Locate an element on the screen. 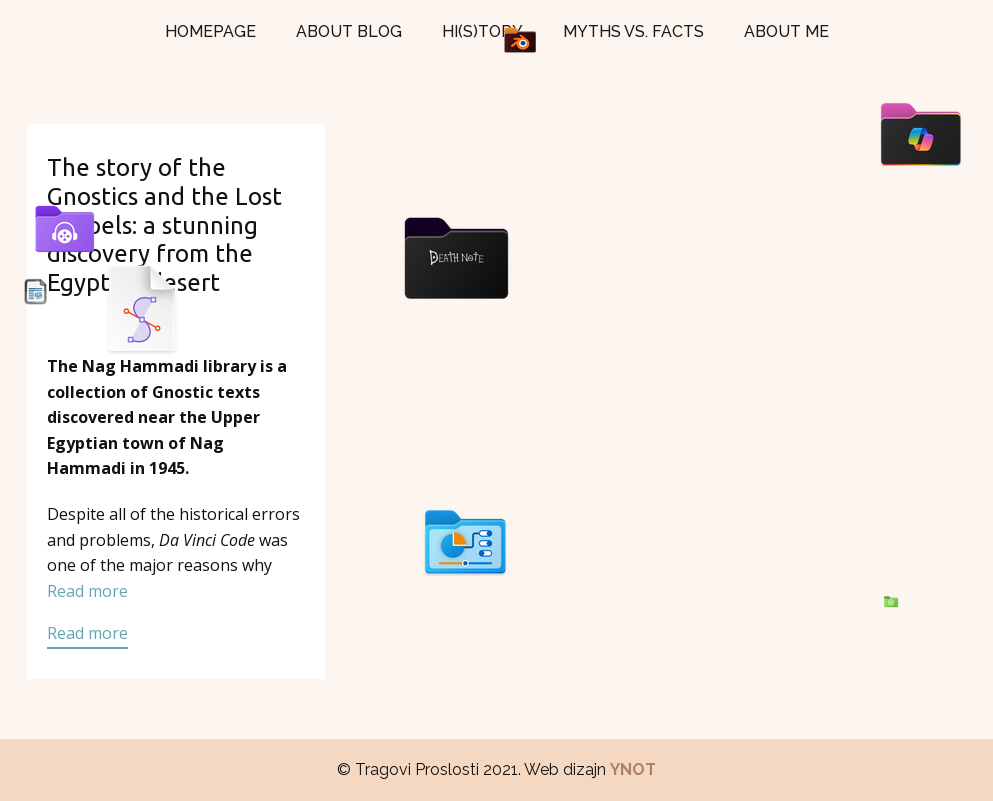  open folder containing Microsoft Copilot 365 files is located at coordinates (920, 136).